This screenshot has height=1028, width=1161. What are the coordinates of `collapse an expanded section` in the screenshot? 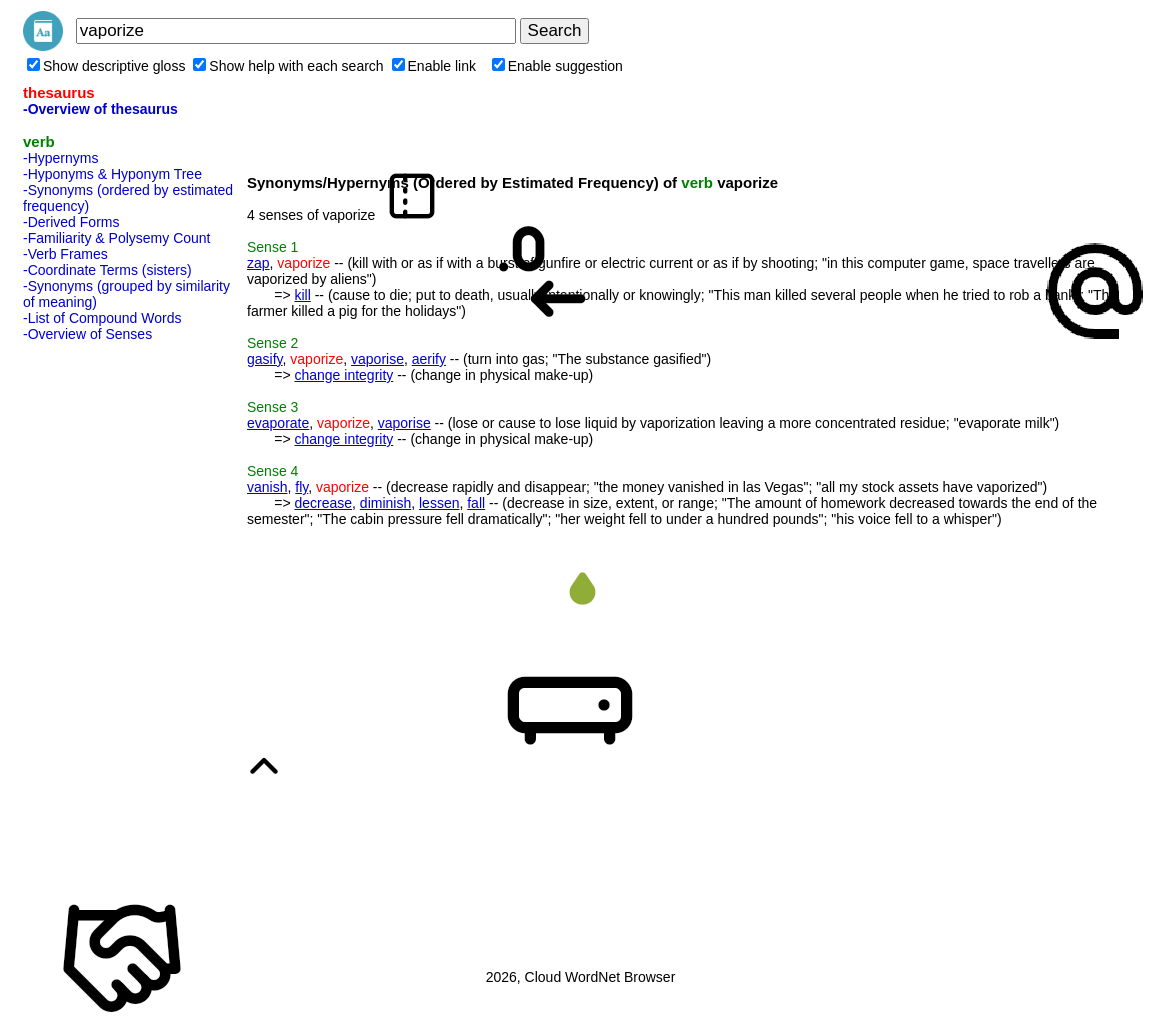 It's located at (264, 767).